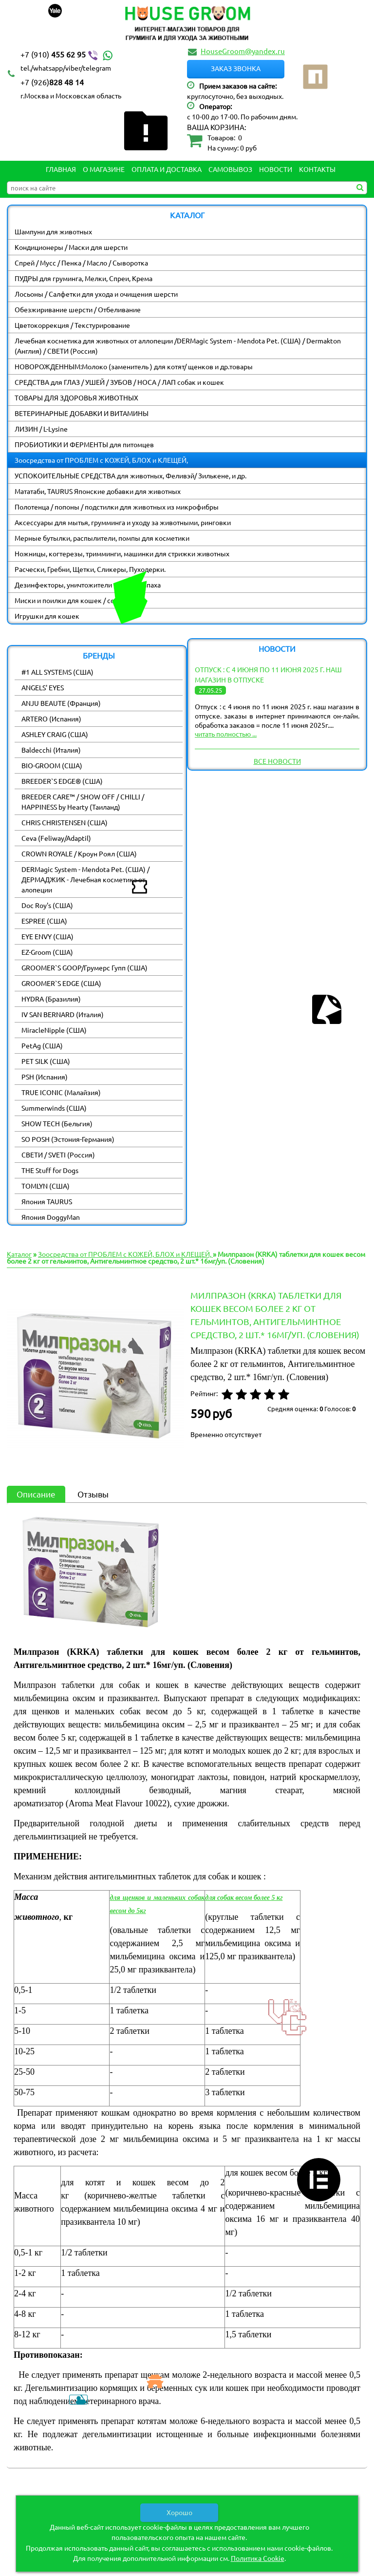 This screenshot has height=2576, width=374. I want to click on link to sessionize speaker profile, so click(327, 1009).